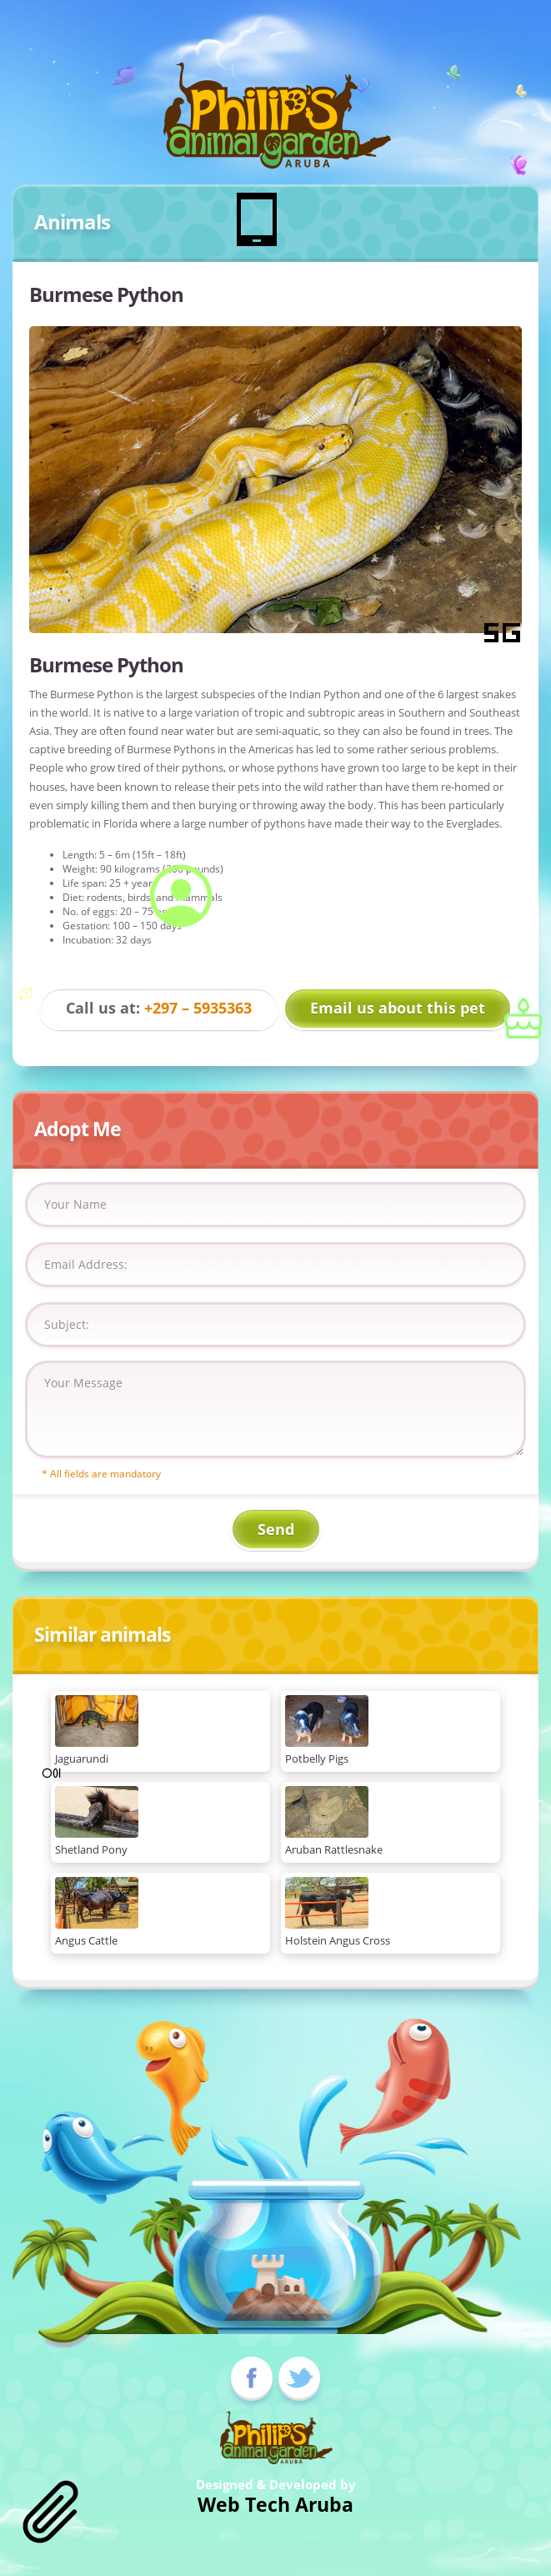 Image resolution: width=551 pixels, height=2576 pixels. I want to click on access your user profile, so click(181, 896).